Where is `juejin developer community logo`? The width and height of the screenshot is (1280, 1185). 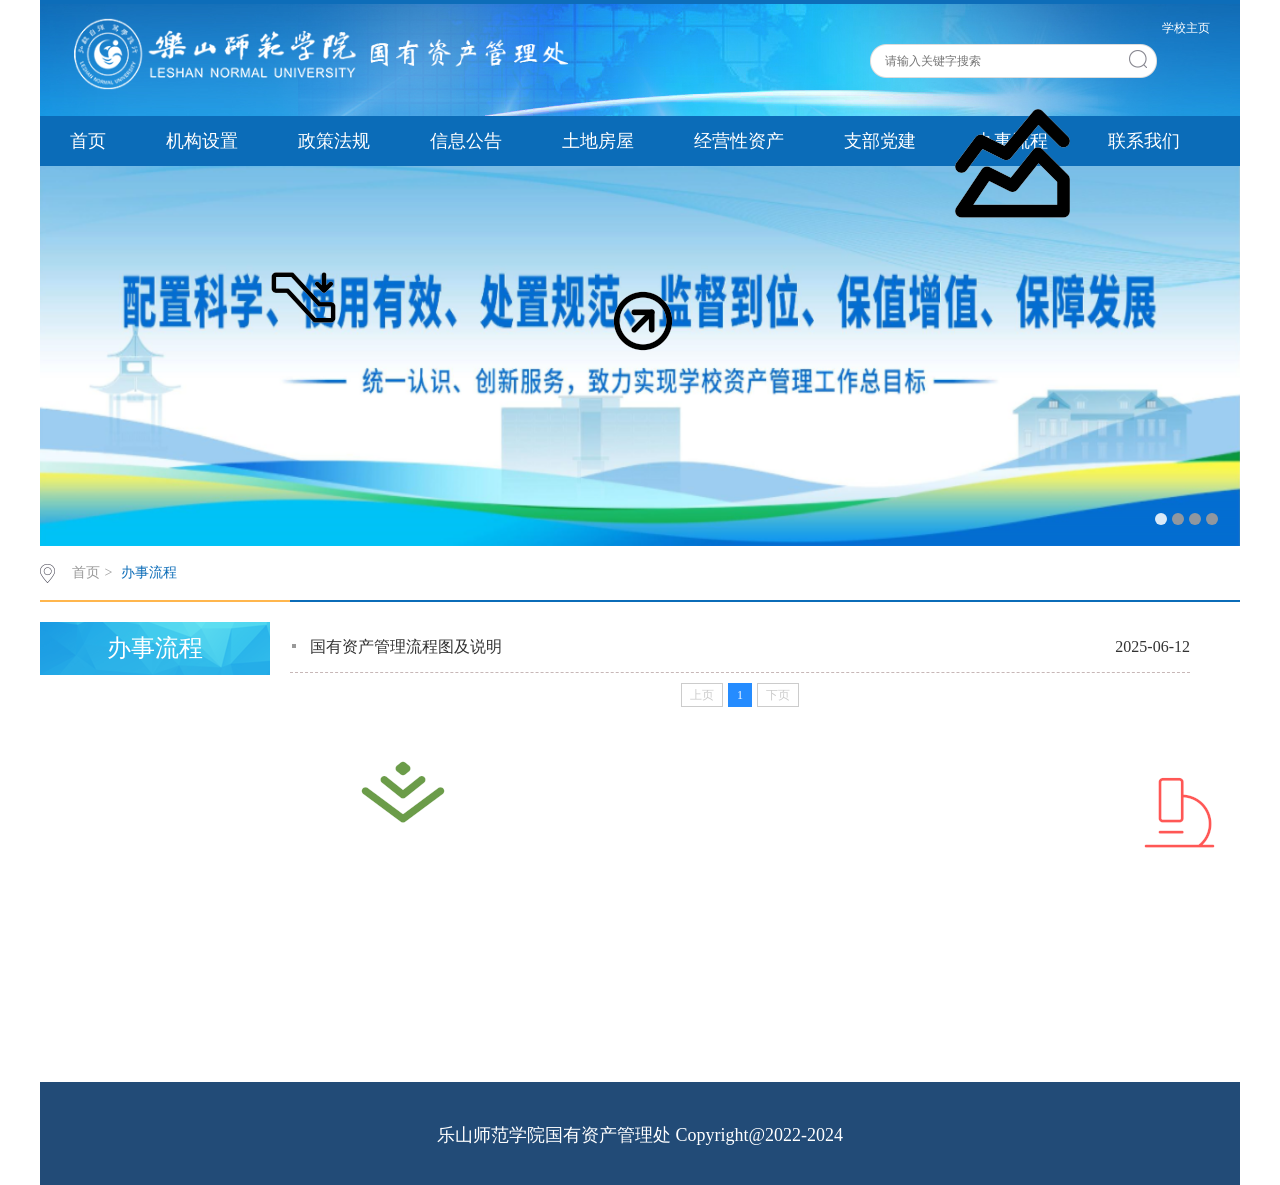
juejin developer community logo is located at coordinates (403, 791).